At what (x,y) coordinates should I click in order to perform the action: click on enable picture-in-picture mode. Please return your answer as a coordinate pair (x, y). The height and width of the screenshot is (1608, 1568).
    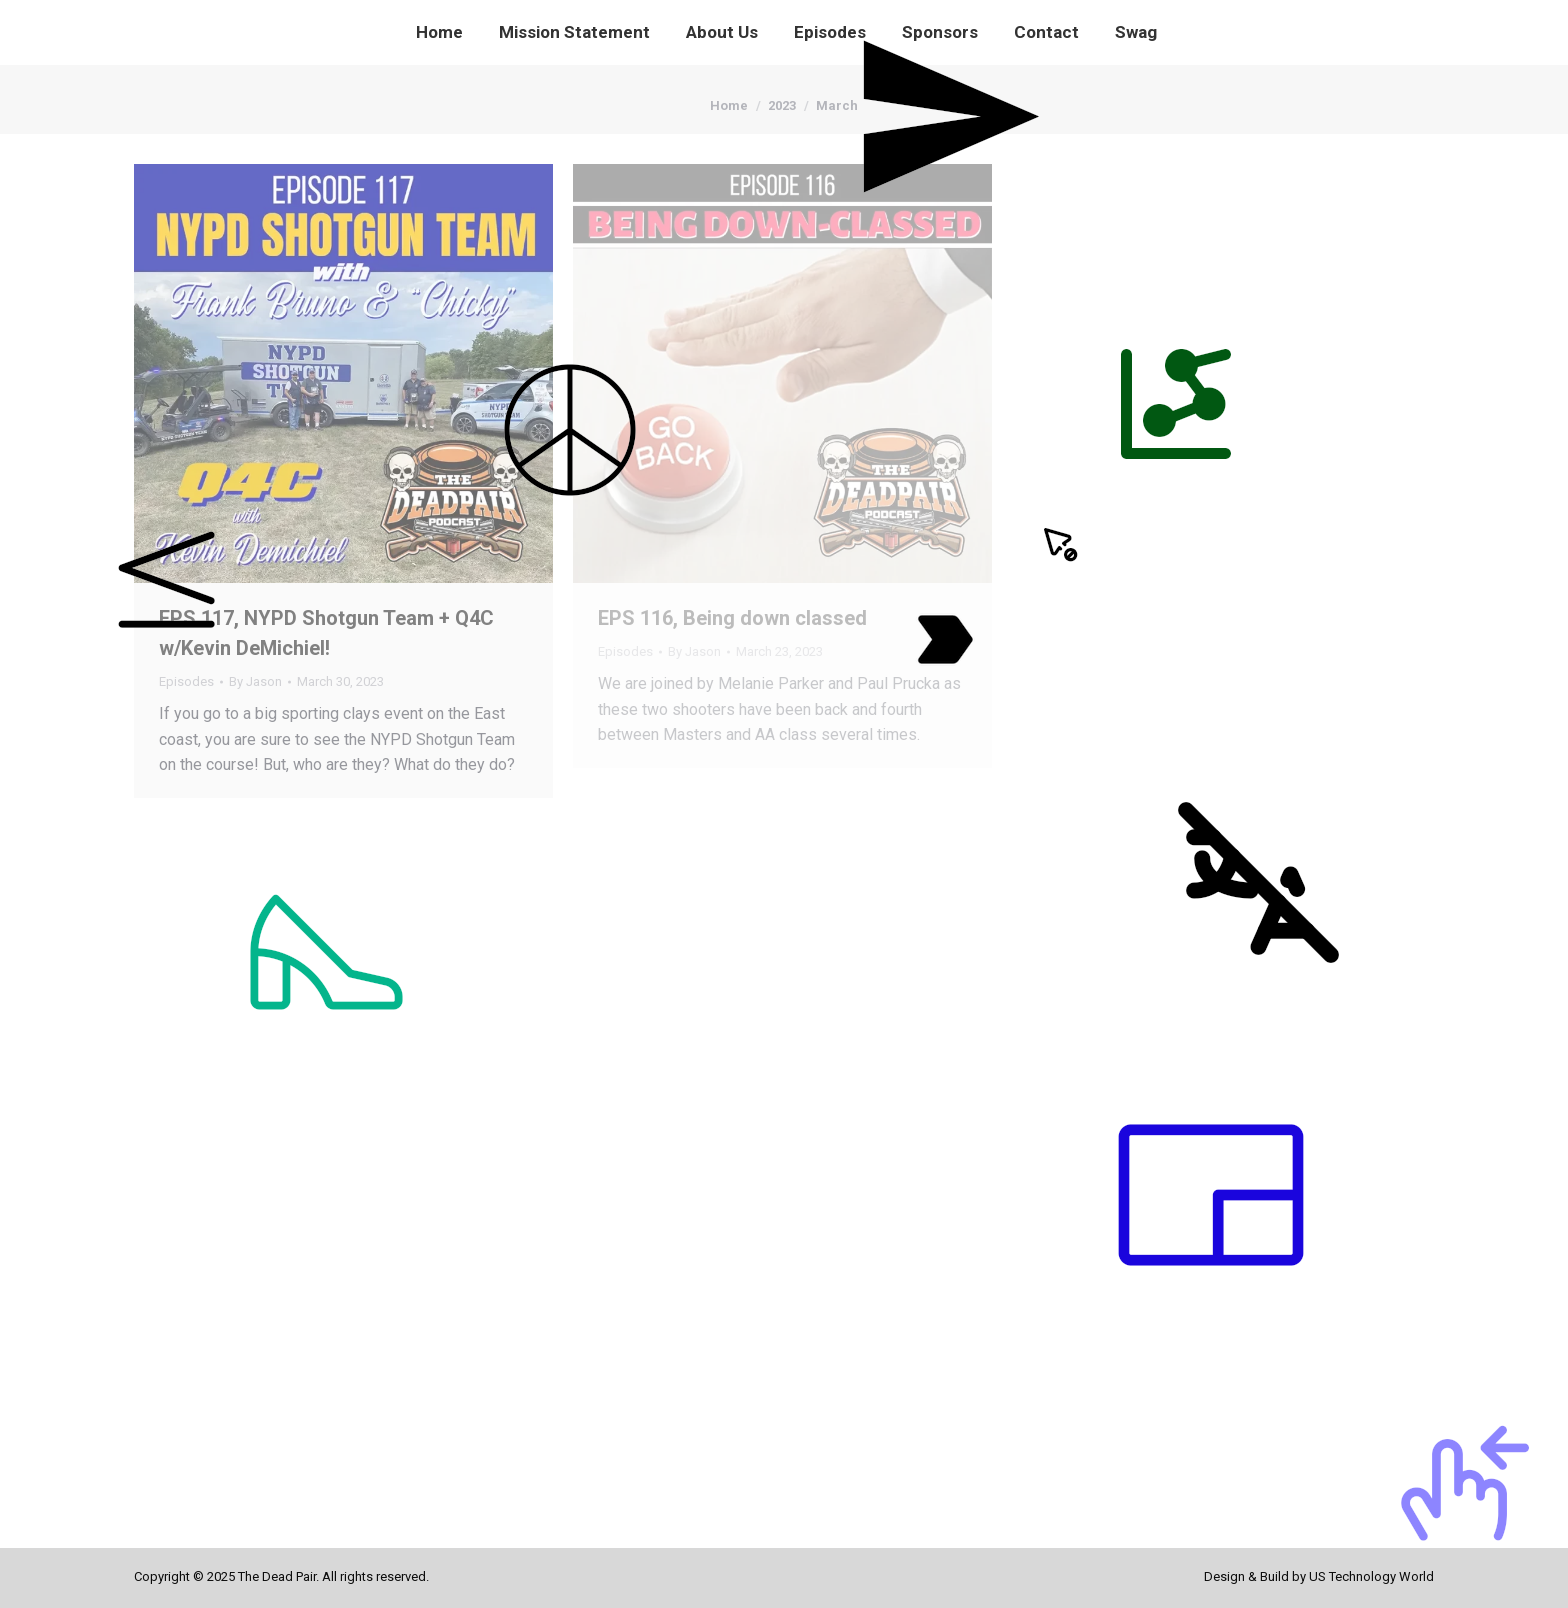
    Looking at the image, I should click on (1211, 1195).